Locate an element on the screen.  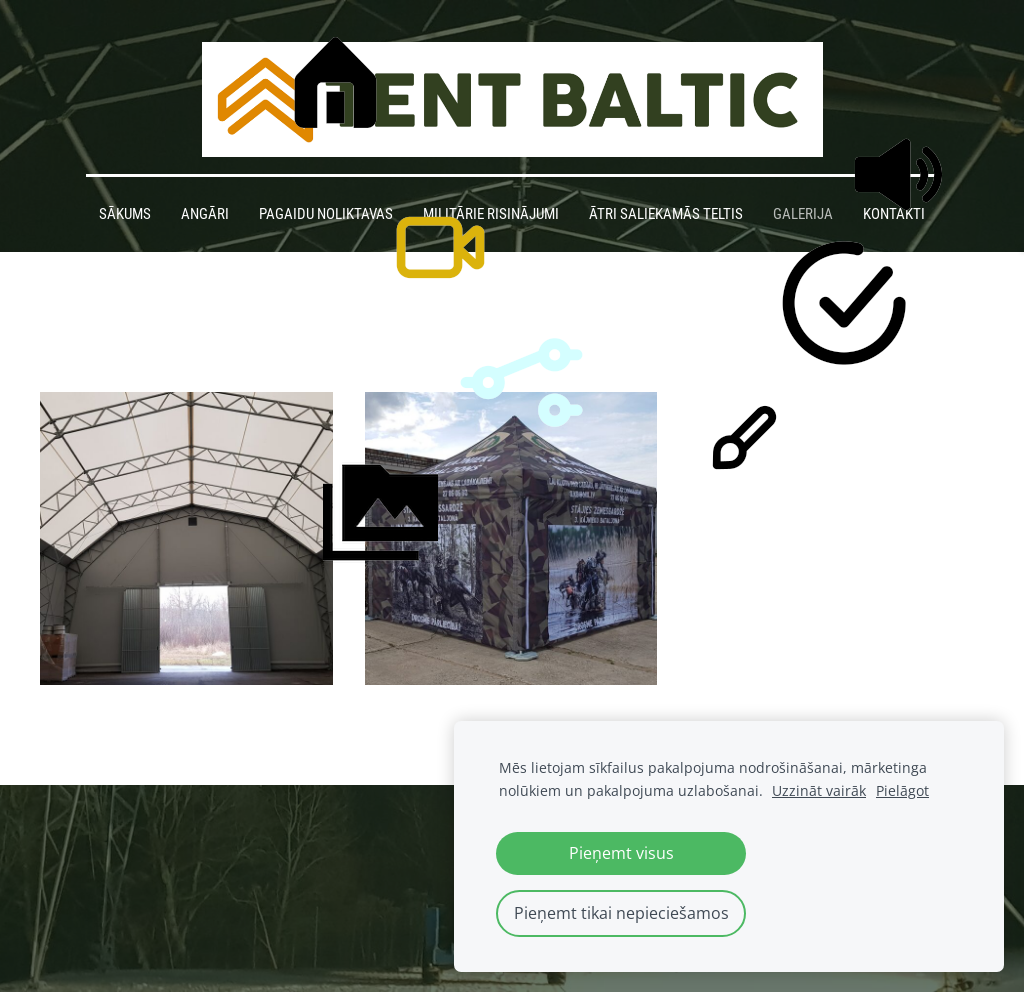
switch between circuit paths or connections is located at coordinates (521, 382).